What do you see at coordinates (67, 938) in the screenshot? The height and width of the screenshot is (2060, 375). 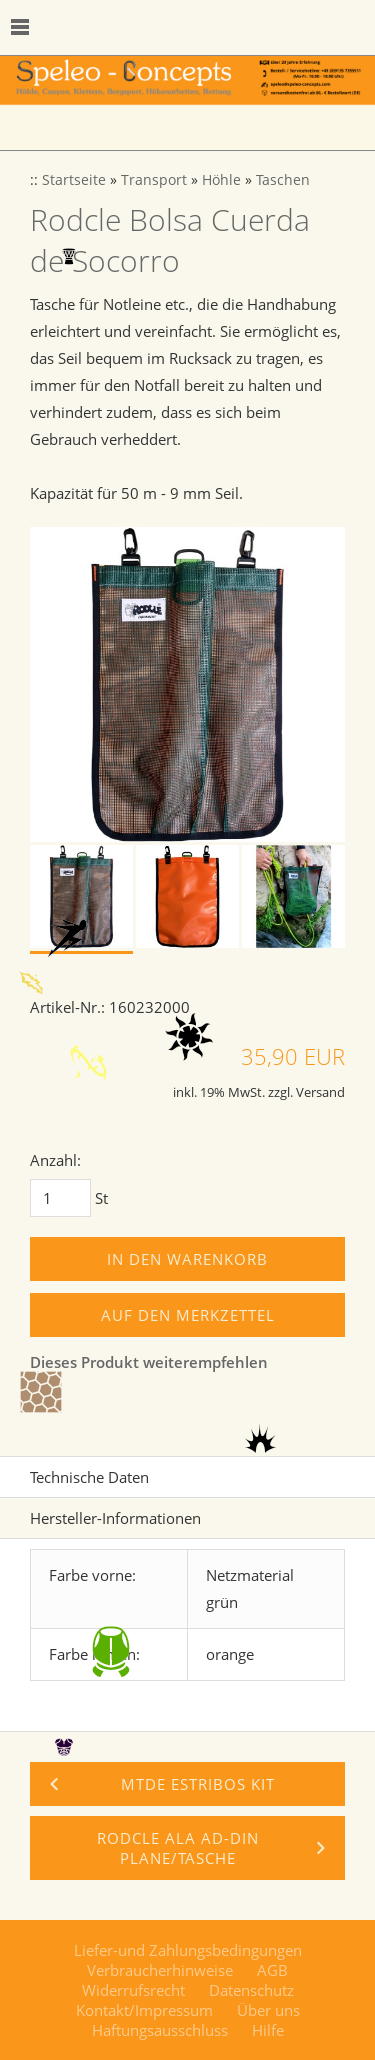 I see `activate sprint or run mode` at bounding box center [67, 938].